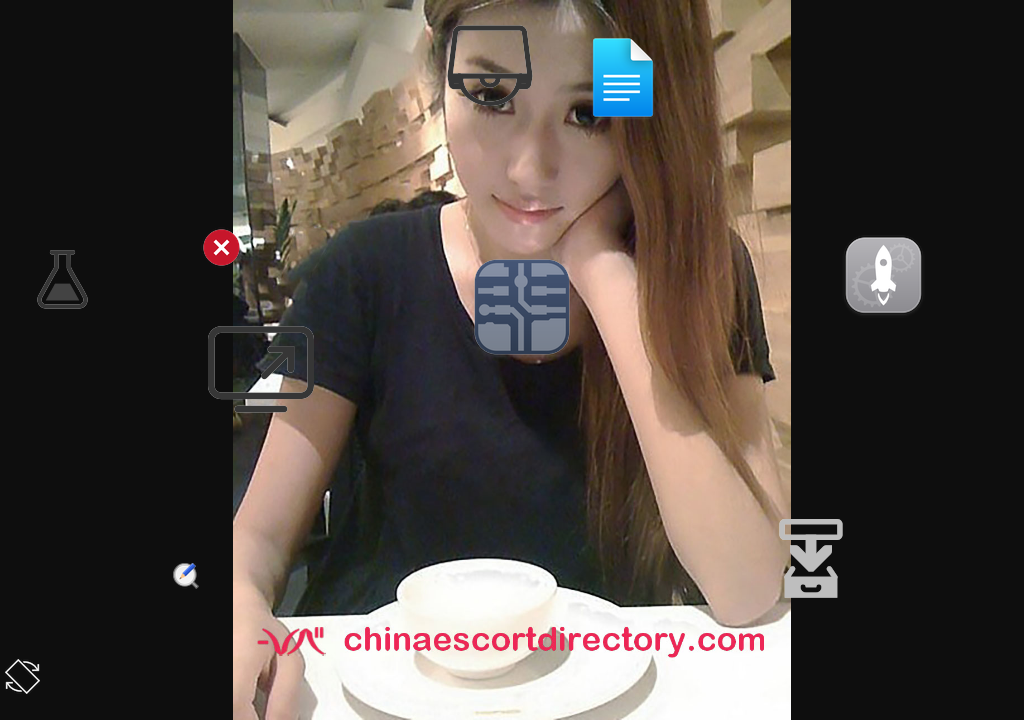 The width and height of the screenshot is (1024, 720). Describe the element at coordinates (811, 561) in the screenshot. I see `save document to a new location` at that location.